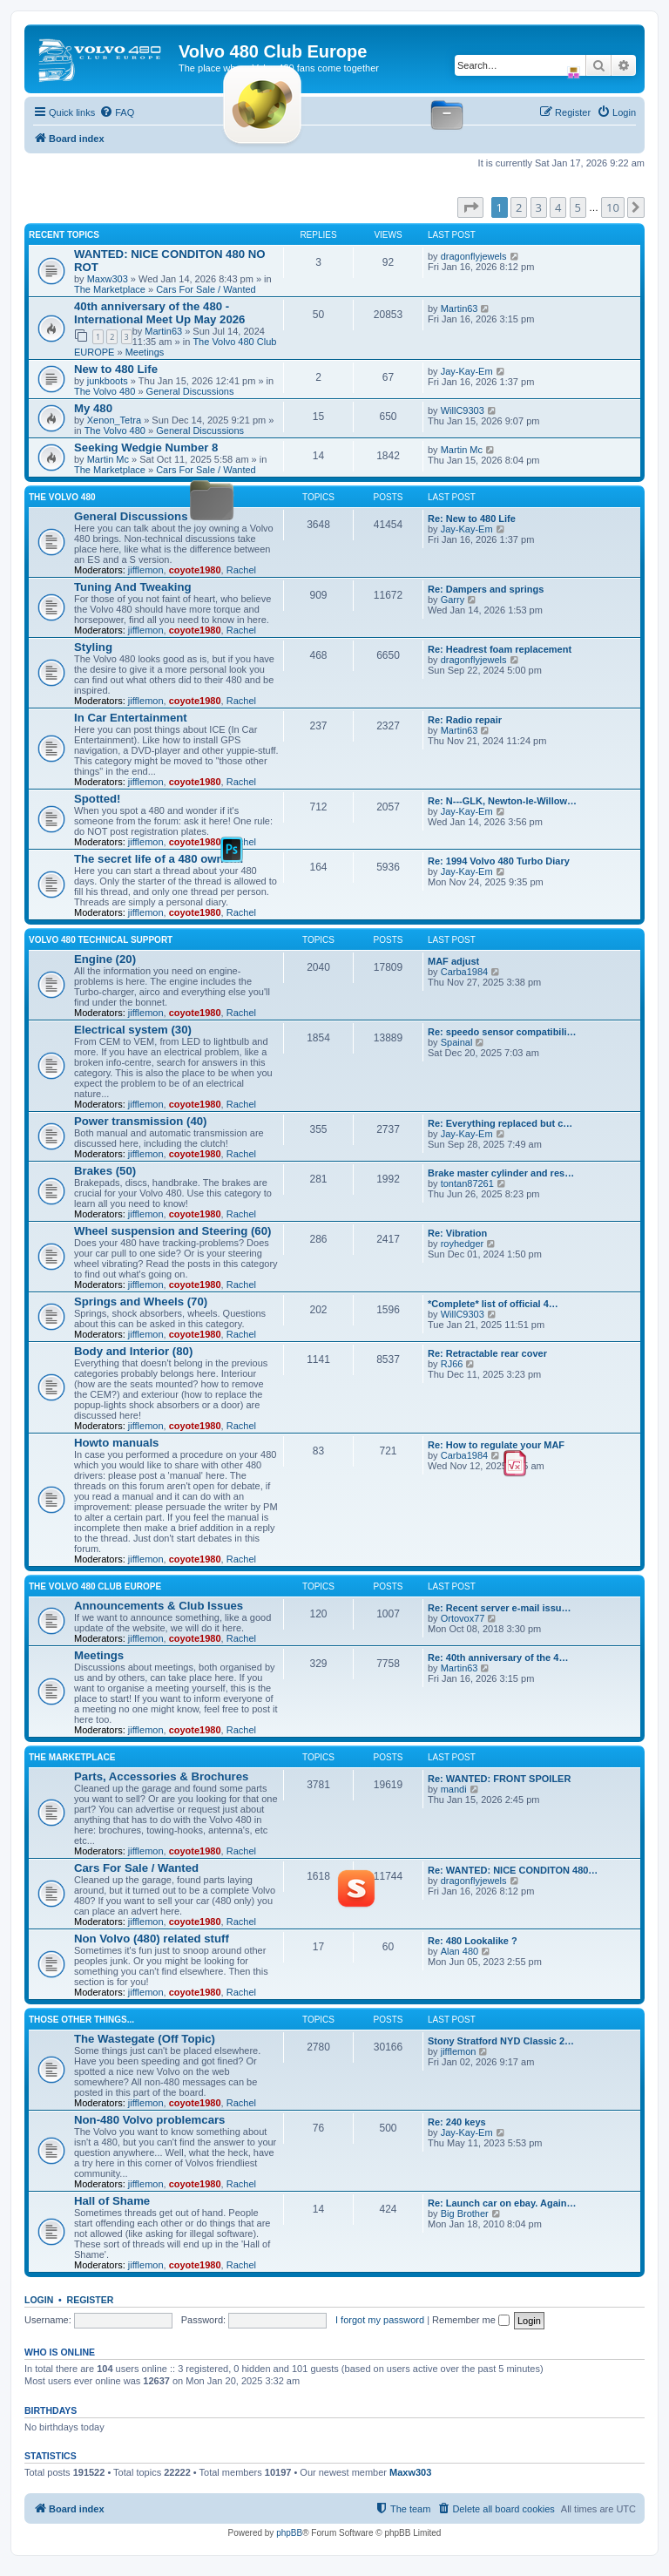 The width and height of the screenshot is (669, 2576). Describe the element at coordinates (573, 72) in the screenshot. I see `select all items in the current view` at that location.